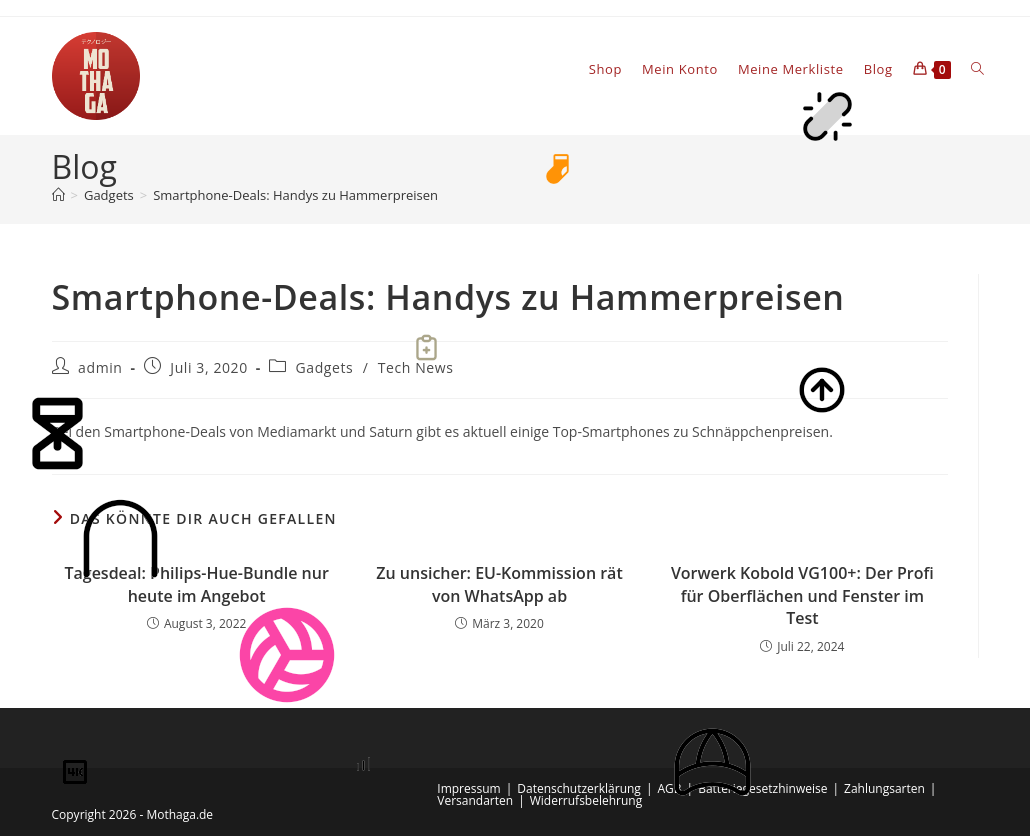 The width and height of the screenshot is (1030, 836). I want to click on view analytics or statistics, so click(363, 763).